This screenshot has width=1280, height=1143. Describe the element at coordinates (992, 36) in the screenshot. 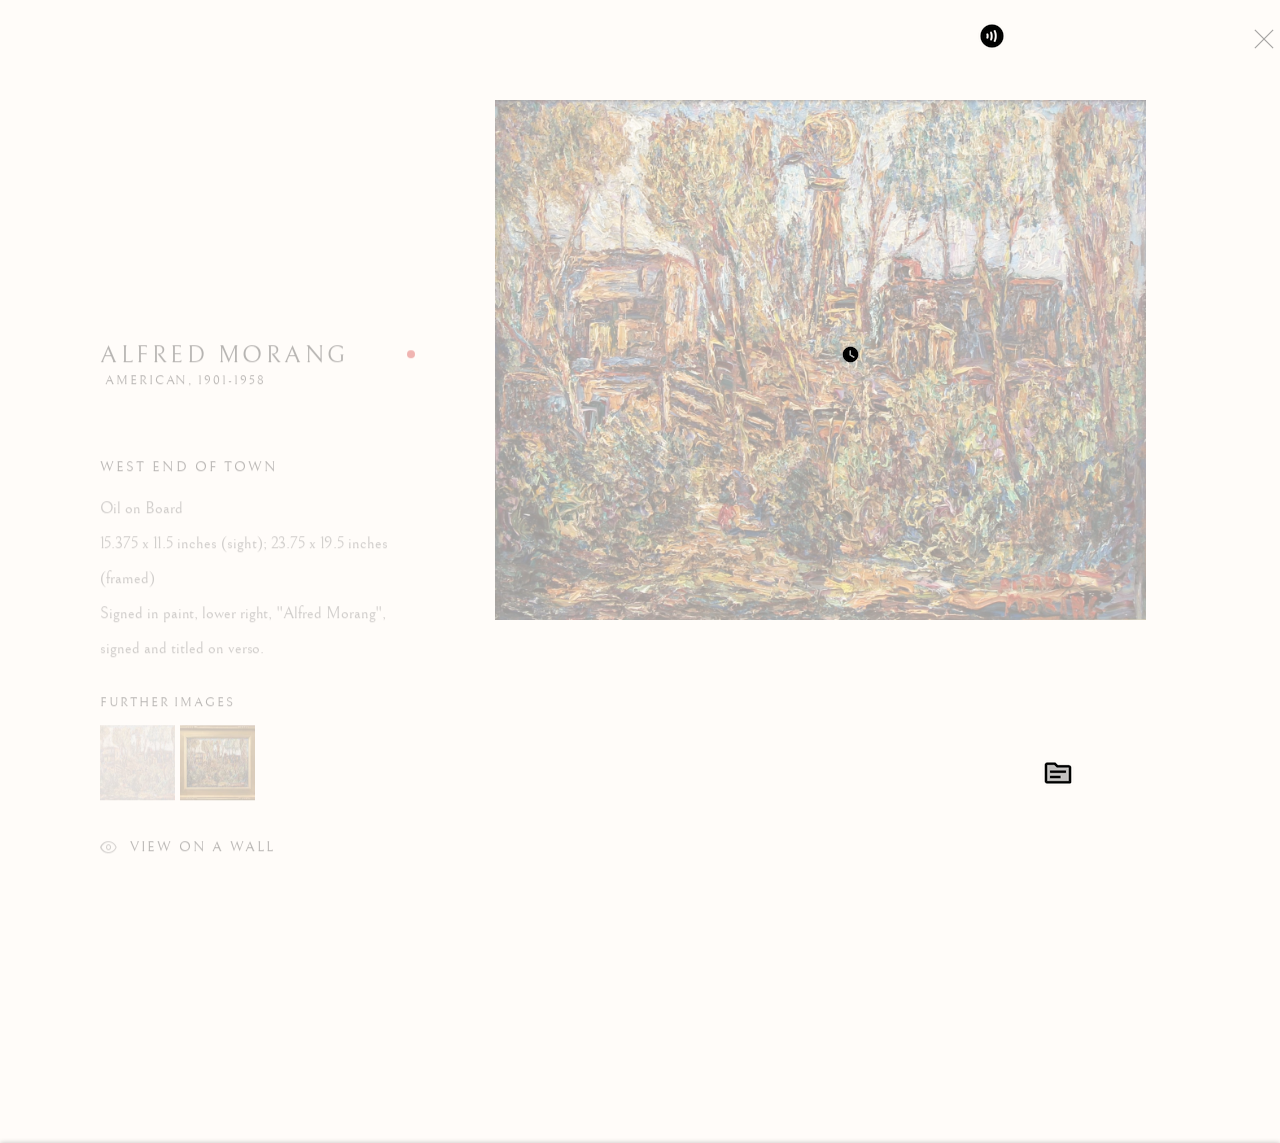

I see `tap to pay with contactless payment` at that location.